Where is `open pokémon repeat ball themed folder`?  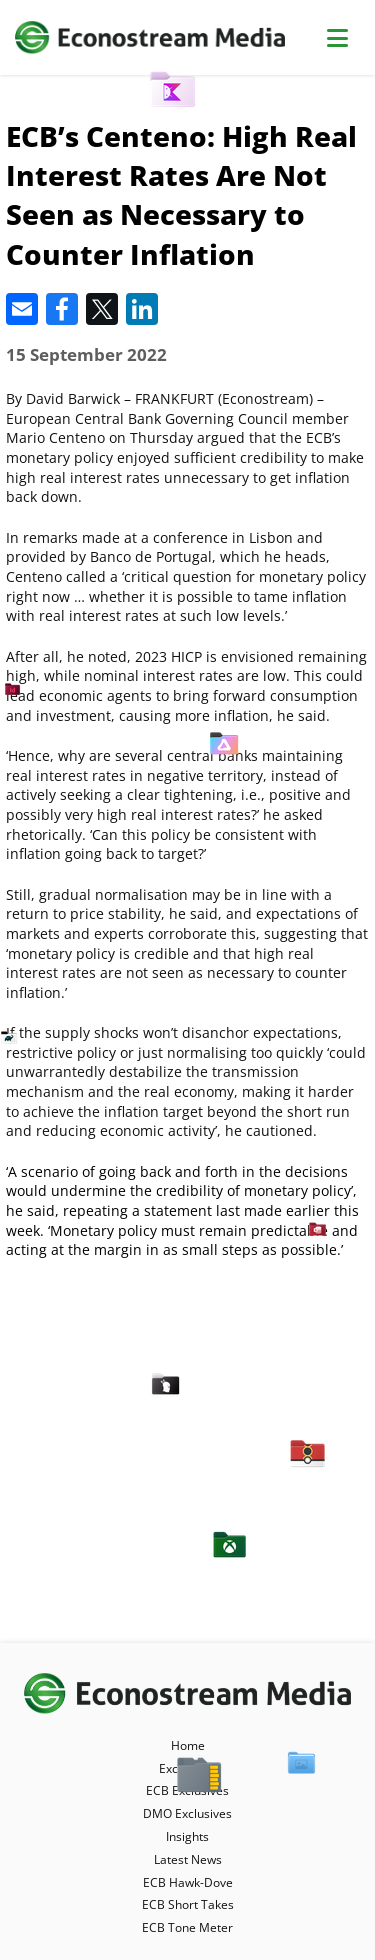
open pokémon repeat ball themed folder is located at coordinates (307, 1454).